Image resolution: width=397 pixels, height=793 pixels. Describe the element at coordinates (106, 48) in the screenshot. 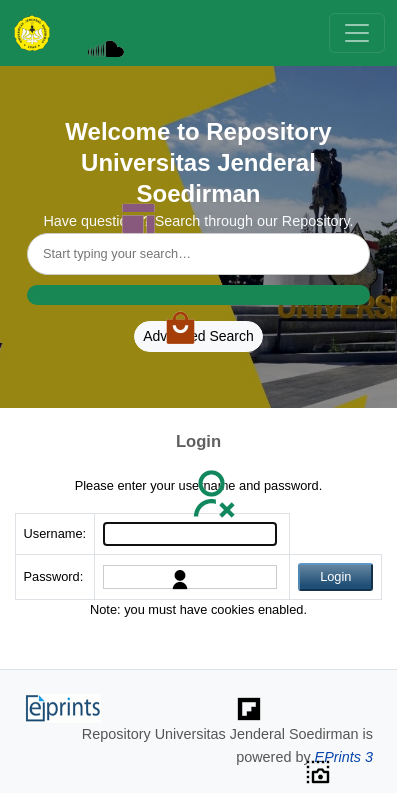

I see `open soundcloud app` at that location.